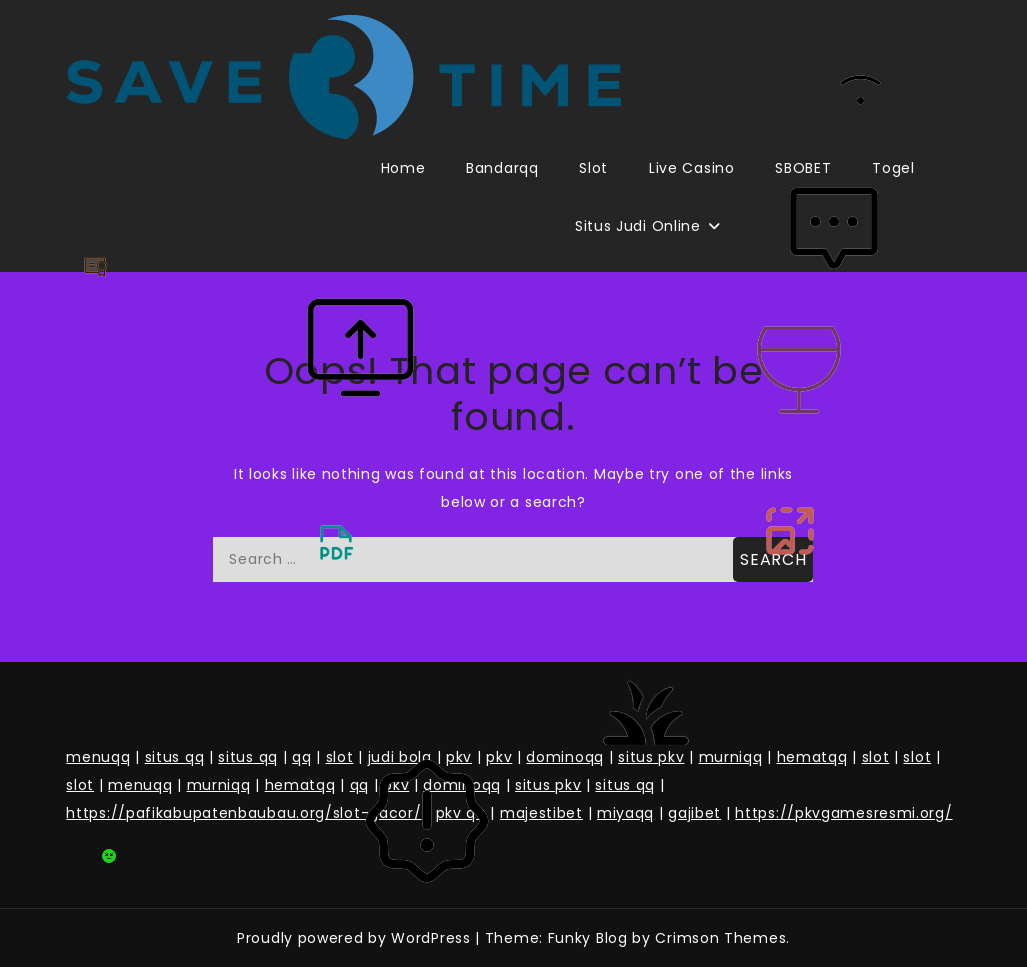  What do you see at coordinates (109, 856) in the screenshot?
I see `select a silly or goofy mood reaction` at bounding box center [109, 856].